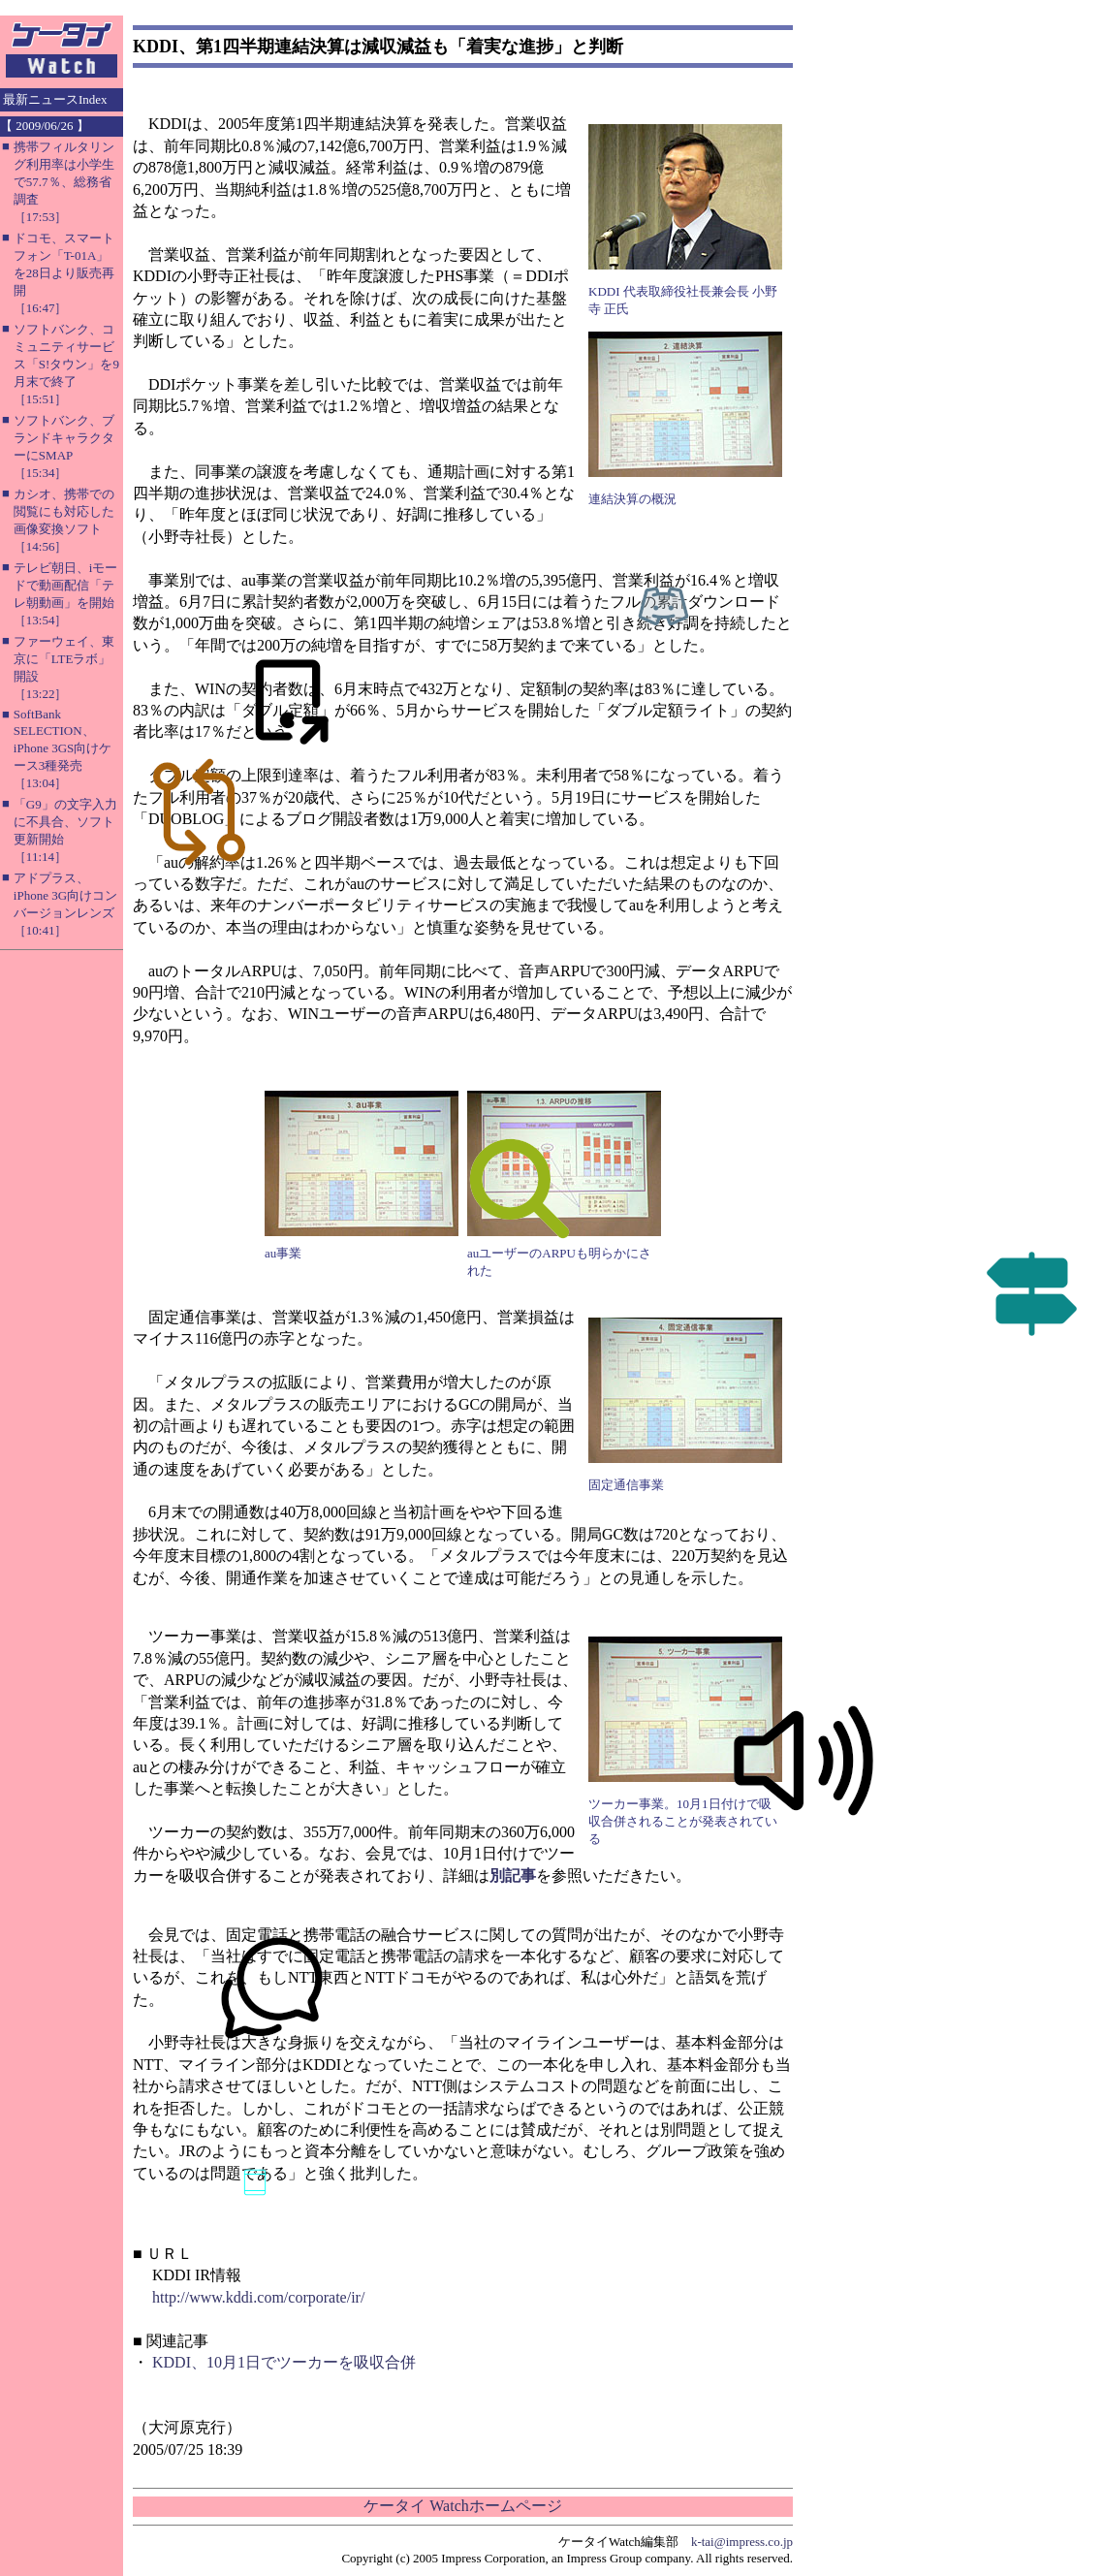 Image resolution: width=1103 pixels, height=2576 pixels. What do you see at coordinates (255, 2182) in the screenshot?
I see `switch to tablet view` at bounding box center [255, 2182].